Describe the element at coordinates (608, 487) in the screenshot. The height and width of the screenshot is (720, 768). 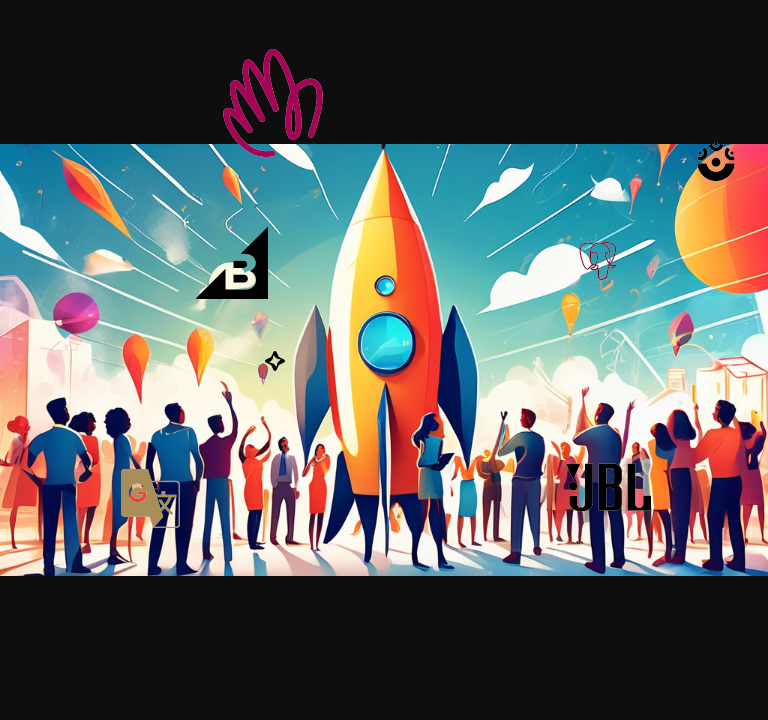
I see `JBL brand logo` at that location.